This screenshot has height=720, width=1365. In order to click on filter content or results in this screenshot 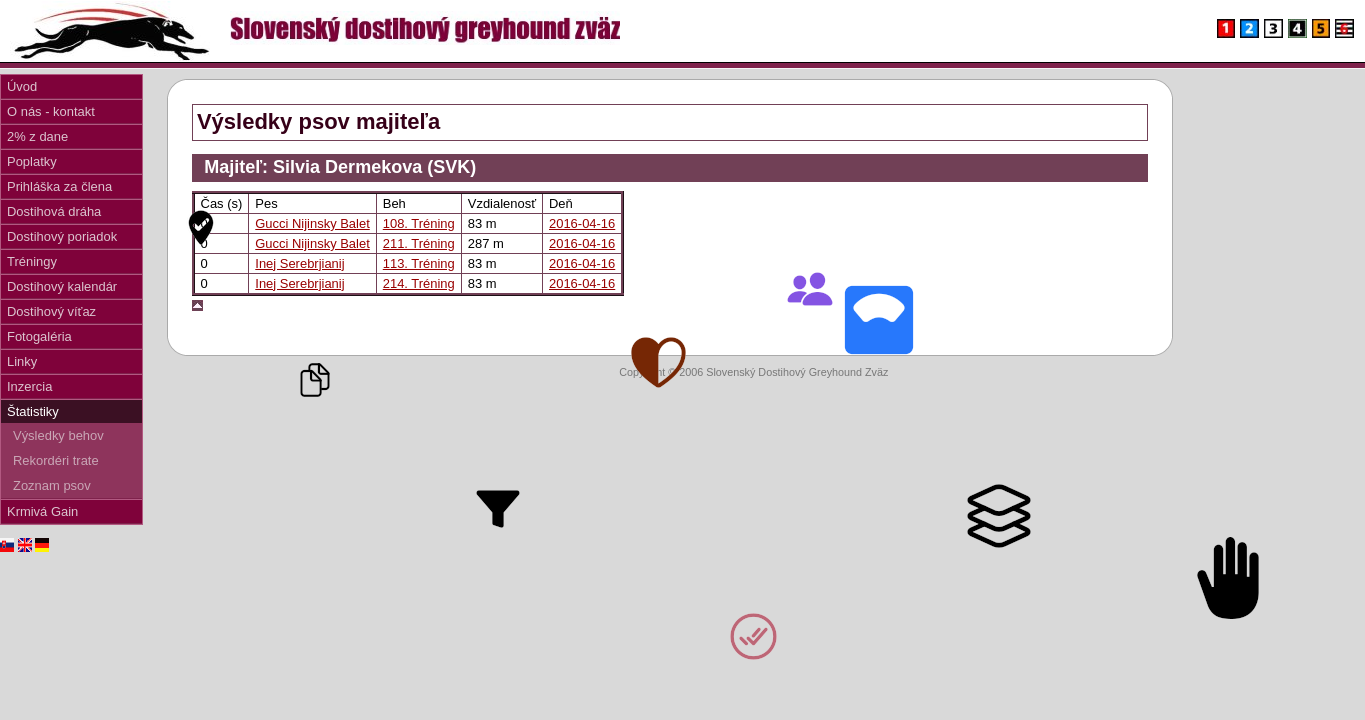, I will do `click(498, 509)`.